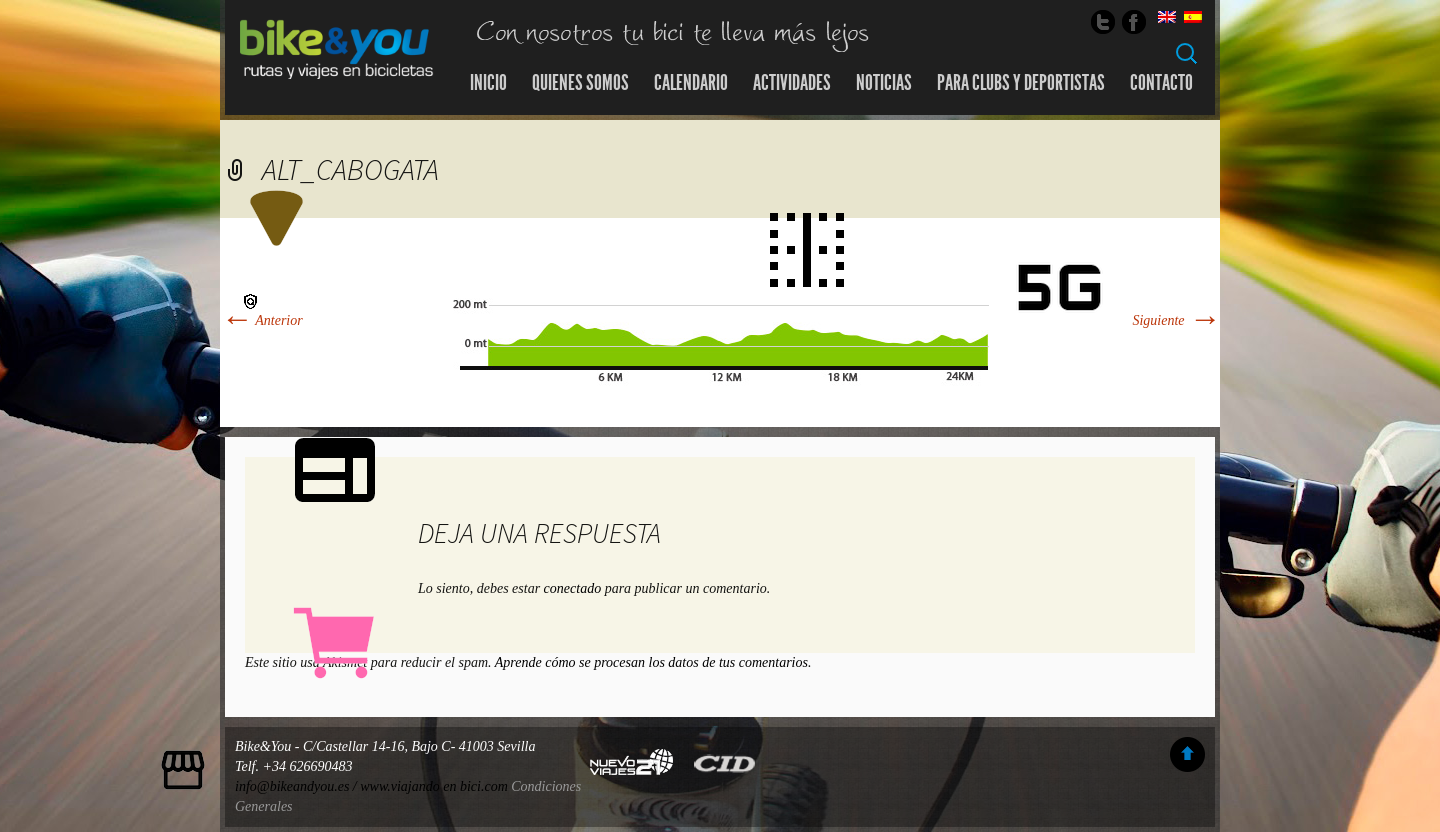 This screenshot has width=1440, height=832. What do you see at coordinates (807, 250) in the screenshot?
I see `add a vertical border to selected cells` at bounding box center [807, 250].